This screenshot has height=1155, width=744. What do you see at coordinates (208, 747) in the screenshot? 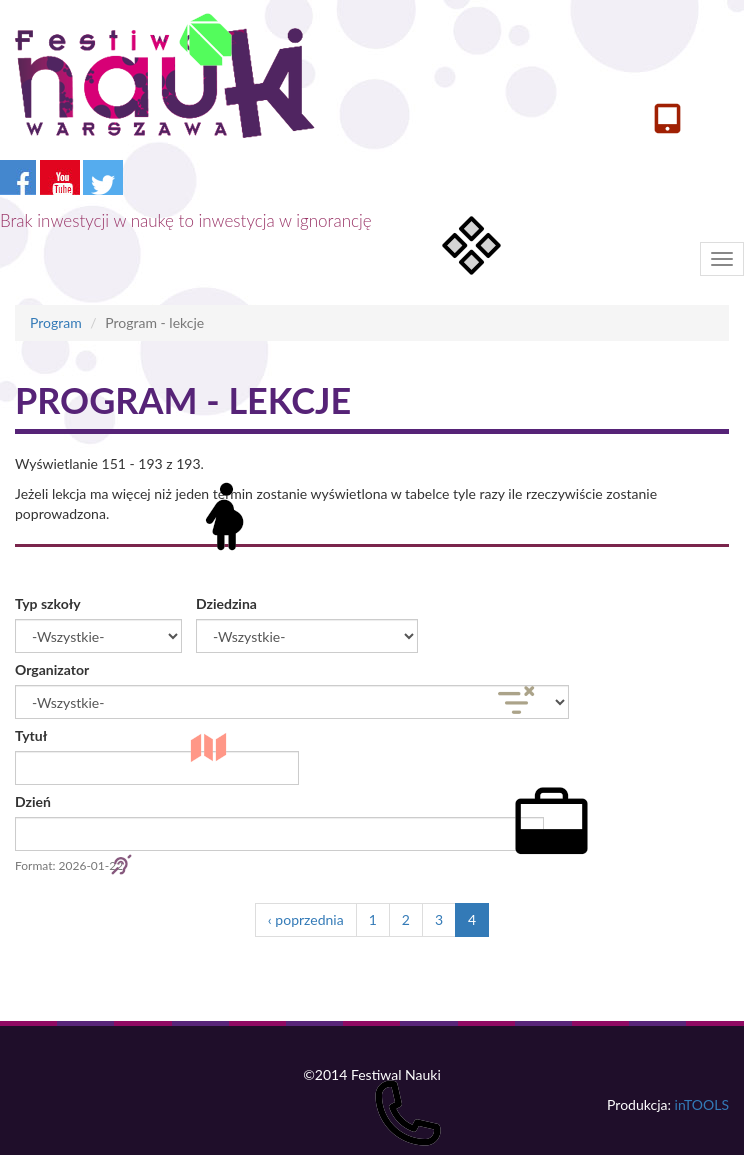
I see `open map view` at bounding box center [208, 747].